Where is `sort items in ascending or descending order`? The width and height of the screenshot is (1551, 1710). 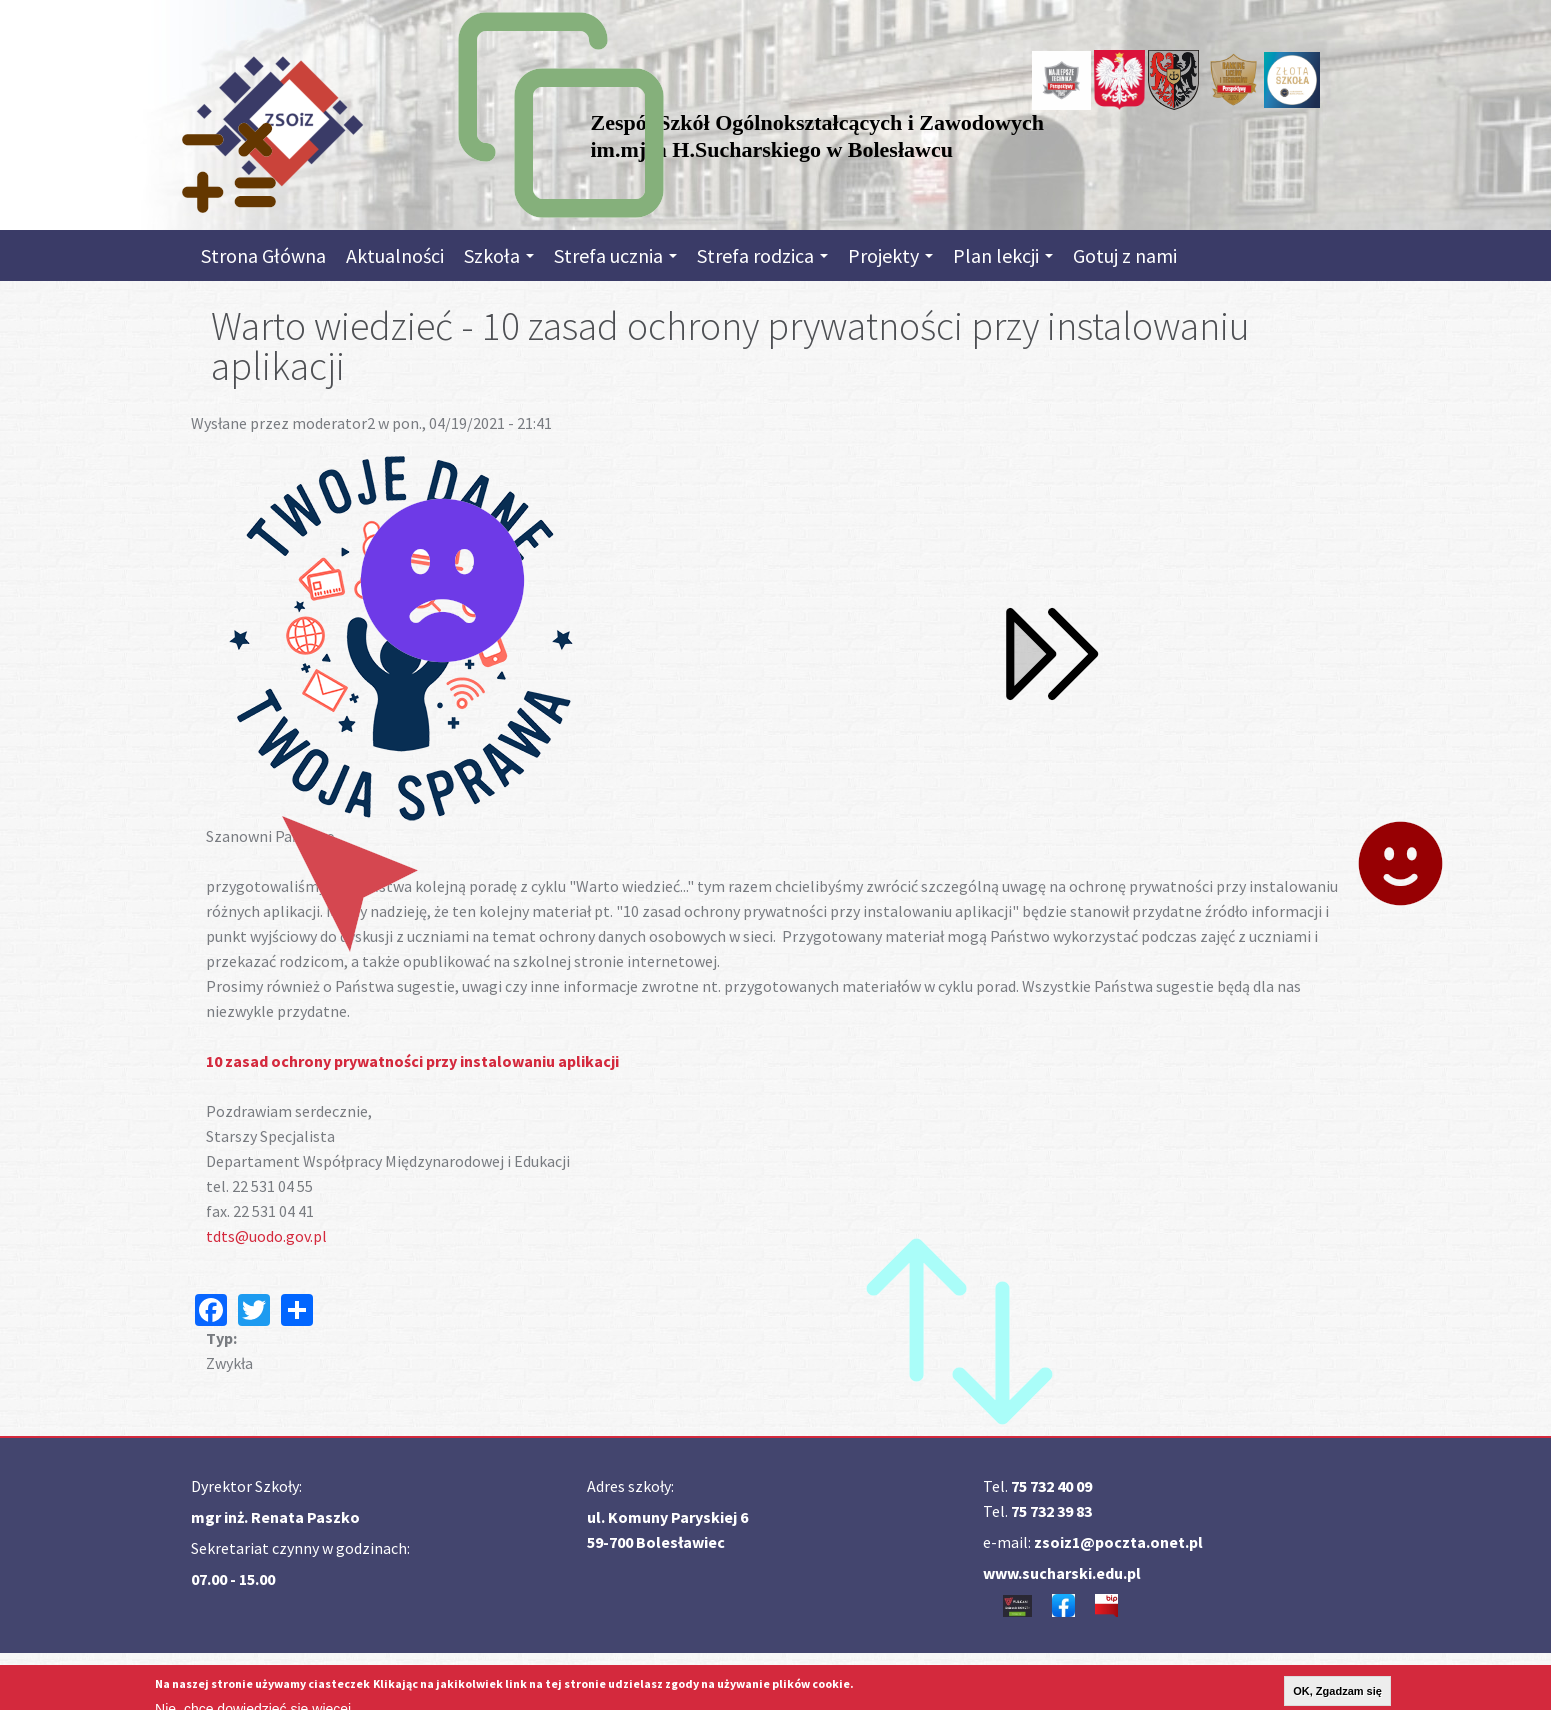
sort items in ascending or descending order is located at coordinates (959, 1331).